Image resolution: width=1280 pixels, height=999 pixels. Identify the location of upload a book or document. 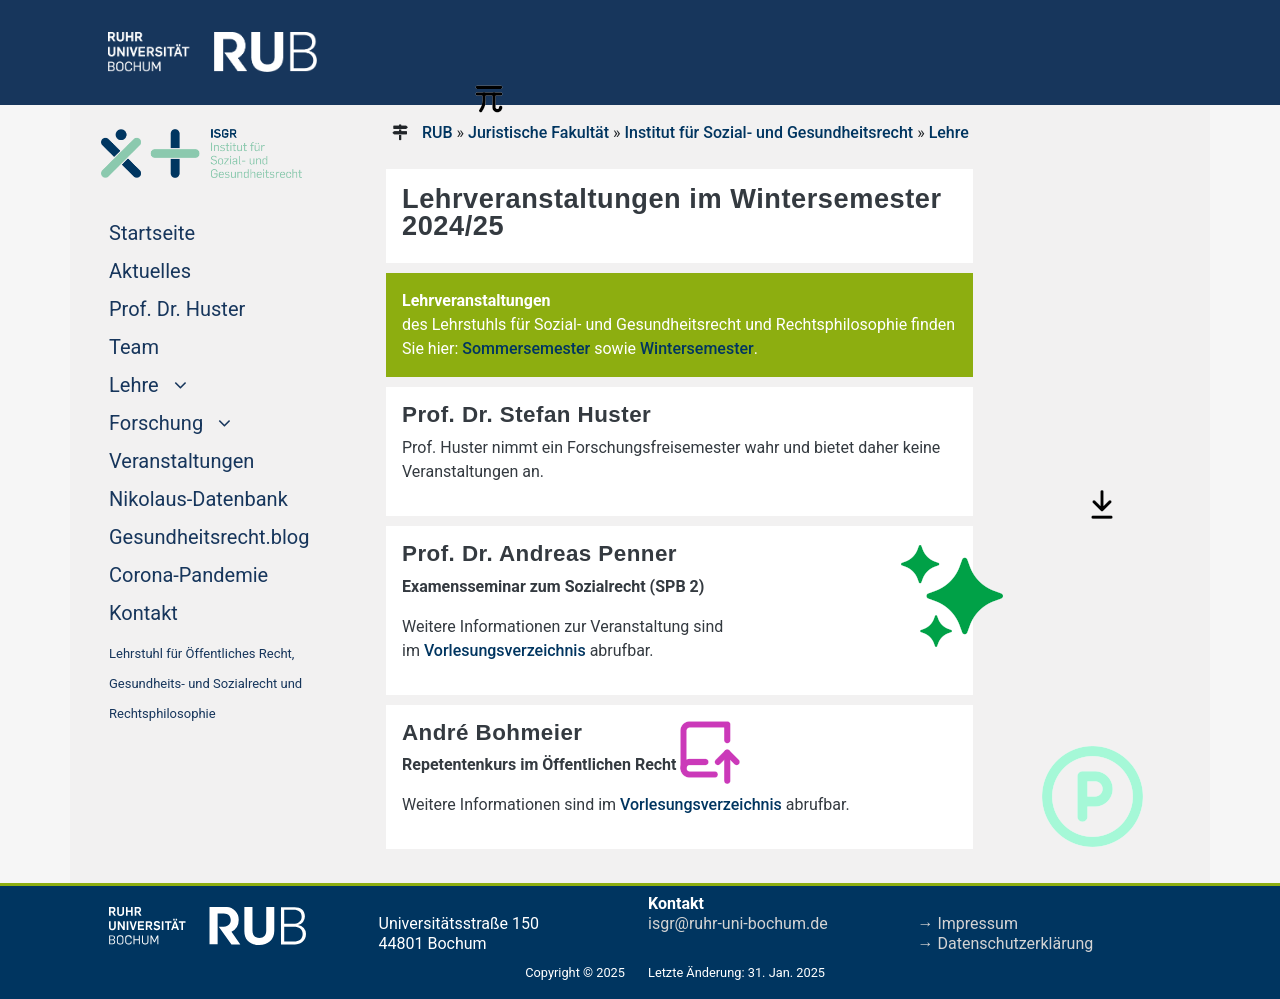
(708, 749).